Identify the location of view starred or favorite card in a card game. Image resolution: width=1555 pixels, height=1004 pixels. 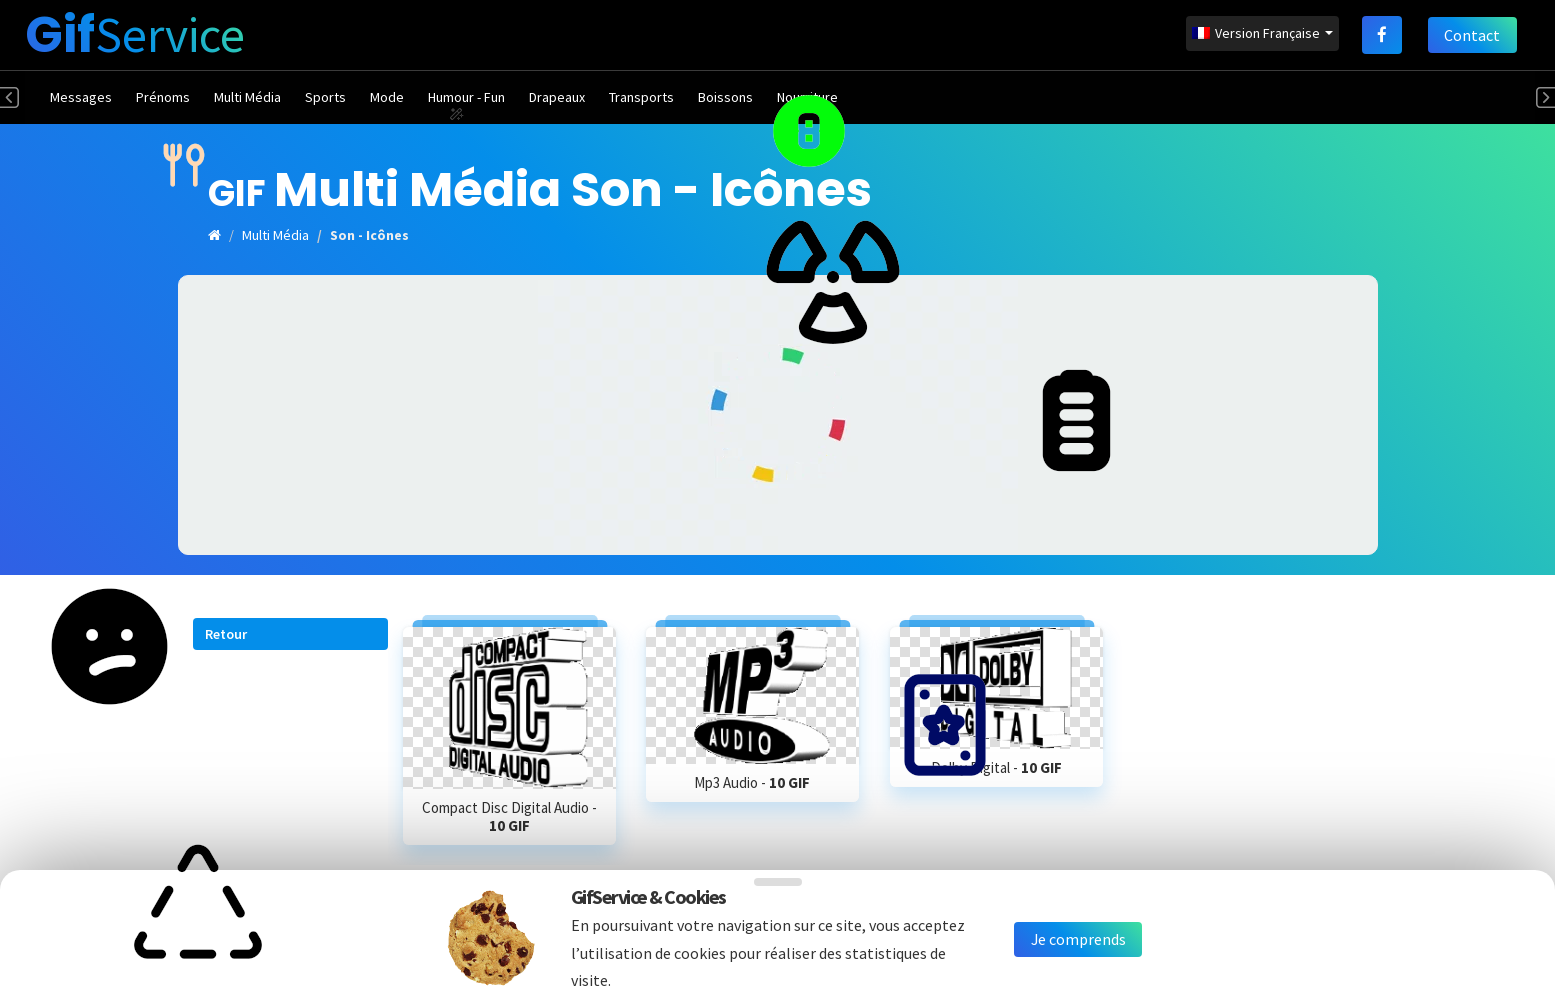
(945, 725).